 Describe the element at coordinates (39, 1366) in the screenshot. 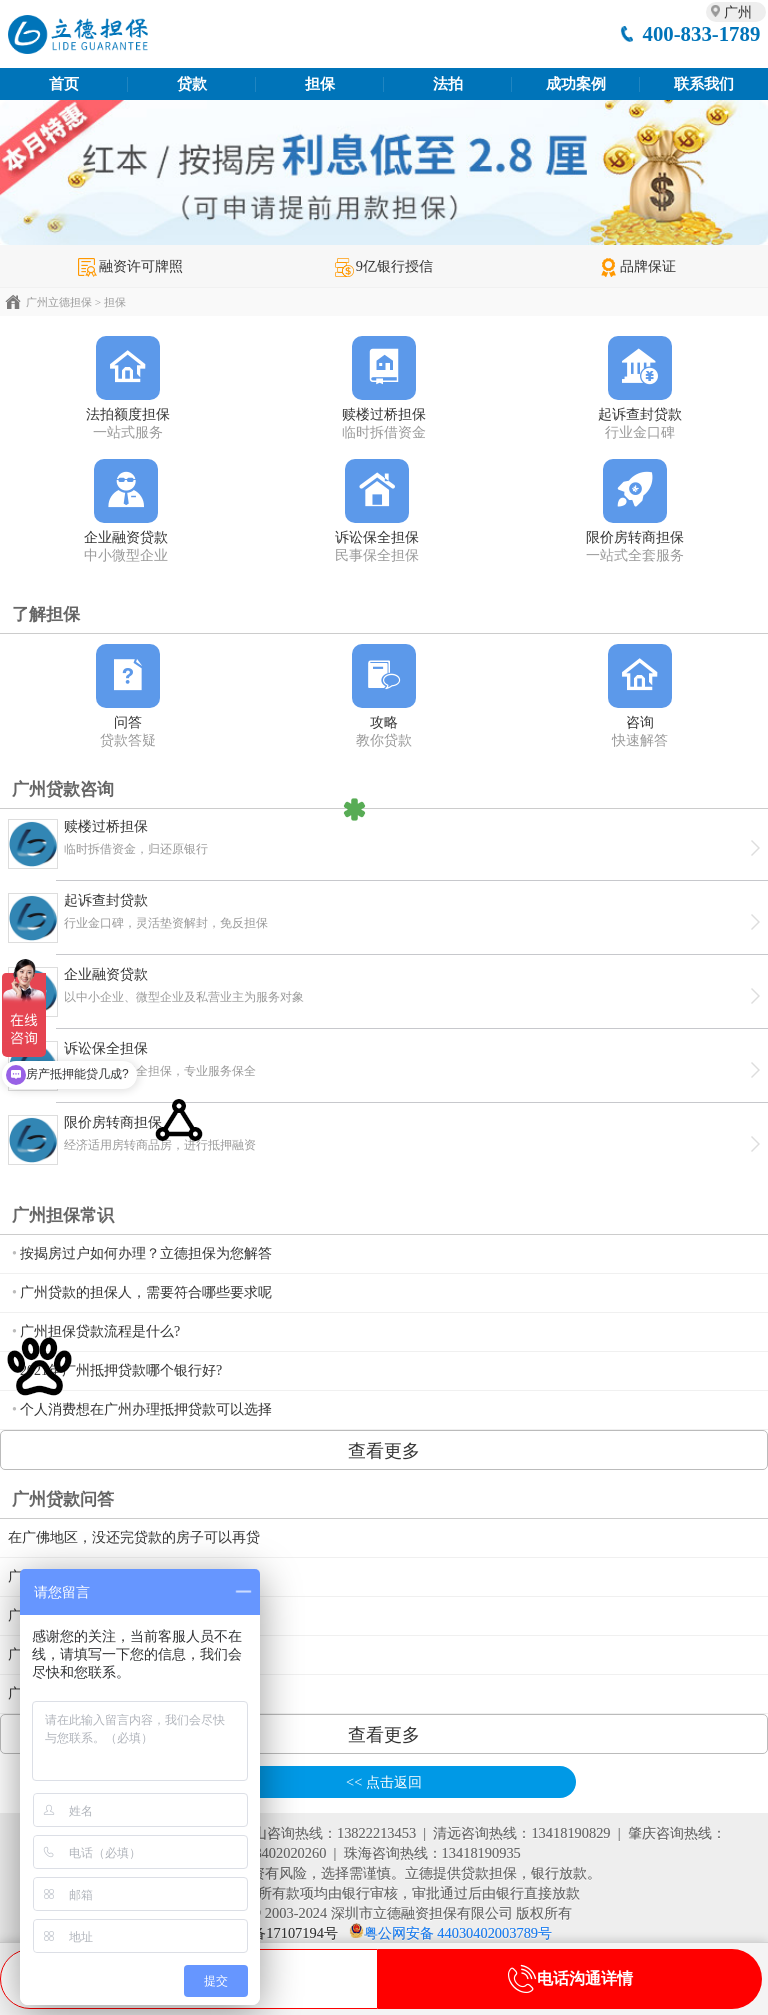

I see `access pet-related features or settings` at that location.